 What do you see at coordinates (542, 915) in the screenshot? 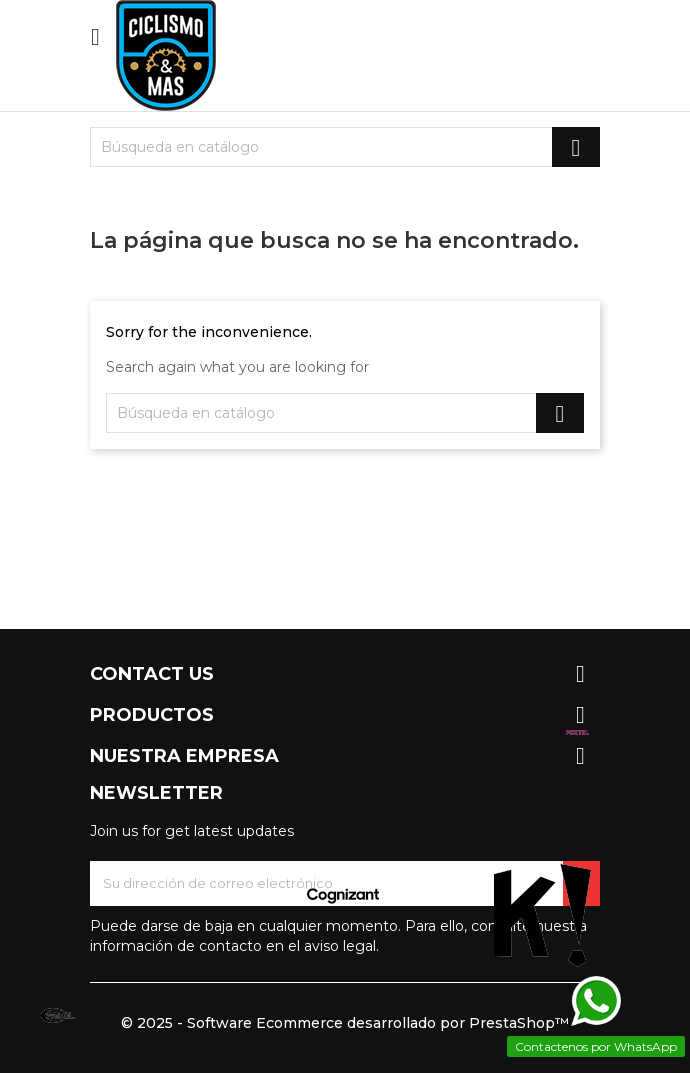
I see `open Kahoot! app` at bounding box center [542, 915].